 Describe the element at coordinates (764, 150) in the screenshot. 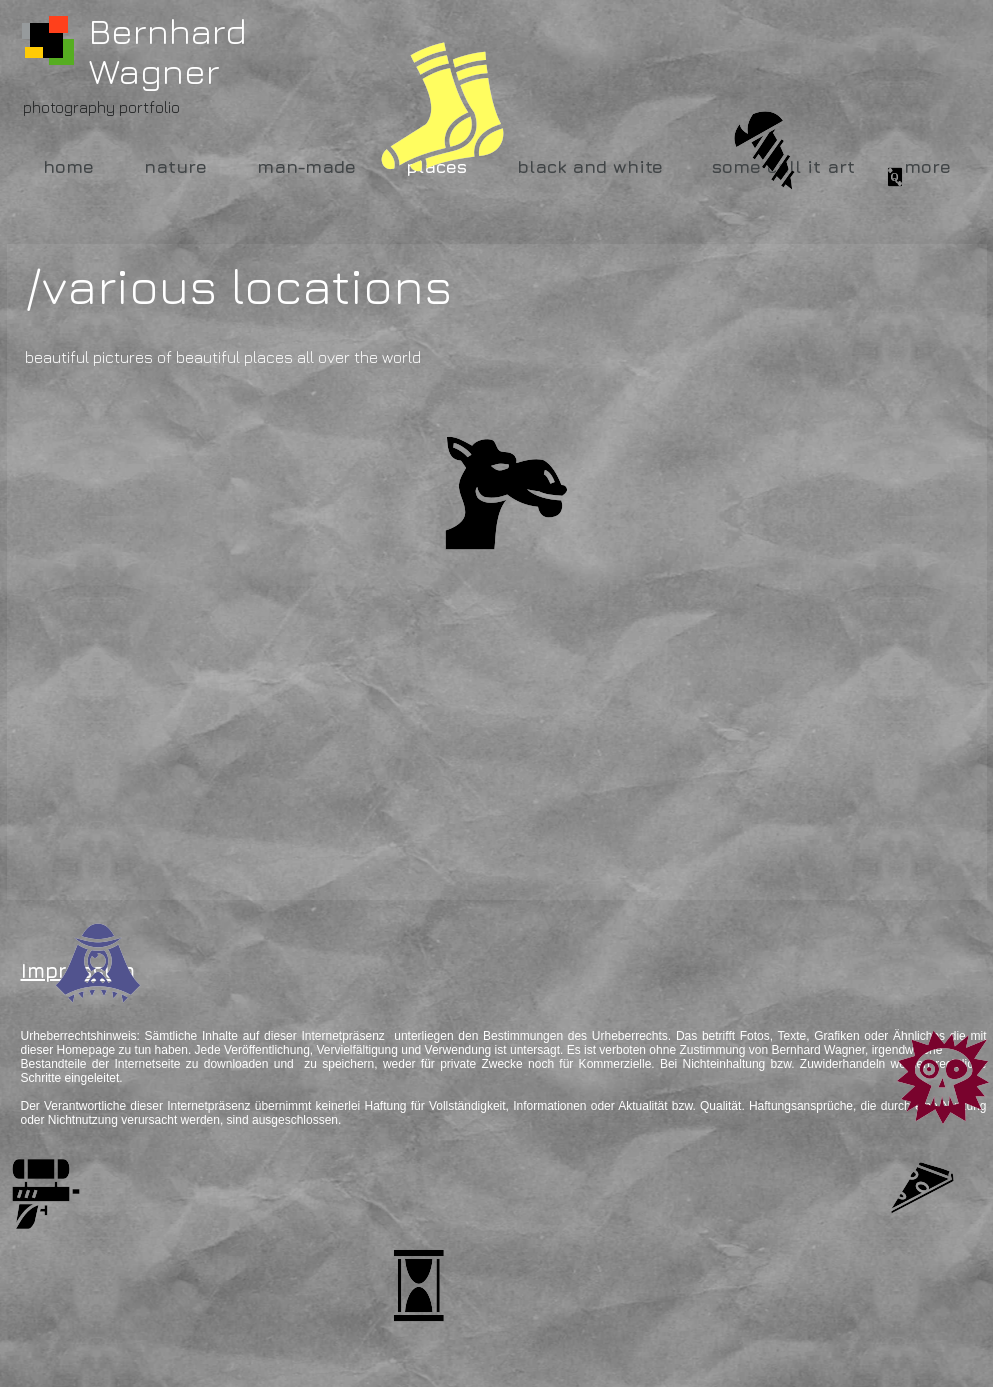

I see `hardware or tools category` at that location.